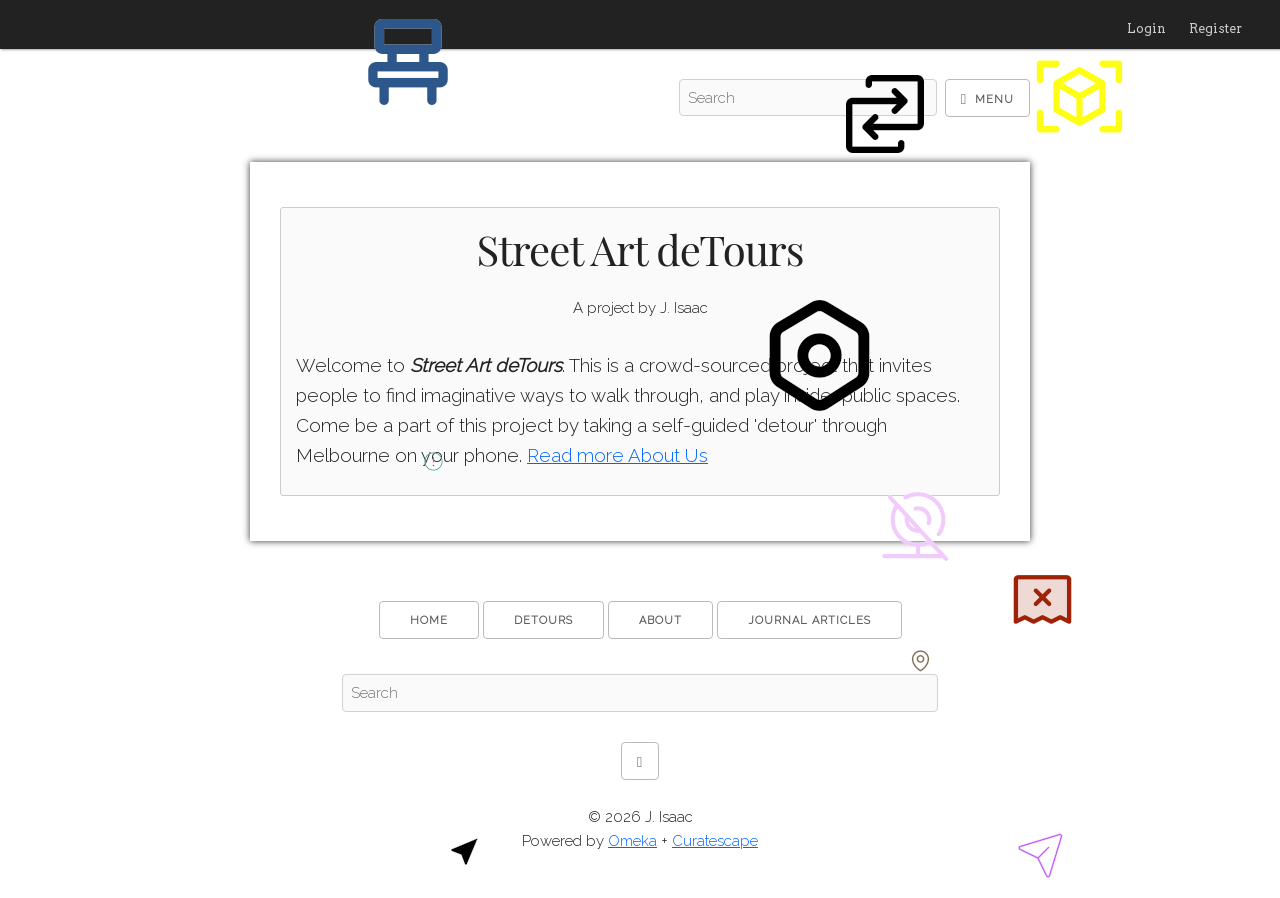 The width and height of the screenshot is (1280, 898). Describe the element at coordinates (408, 62) in the screenshot. I see `browse furniture or seating options` at that location.